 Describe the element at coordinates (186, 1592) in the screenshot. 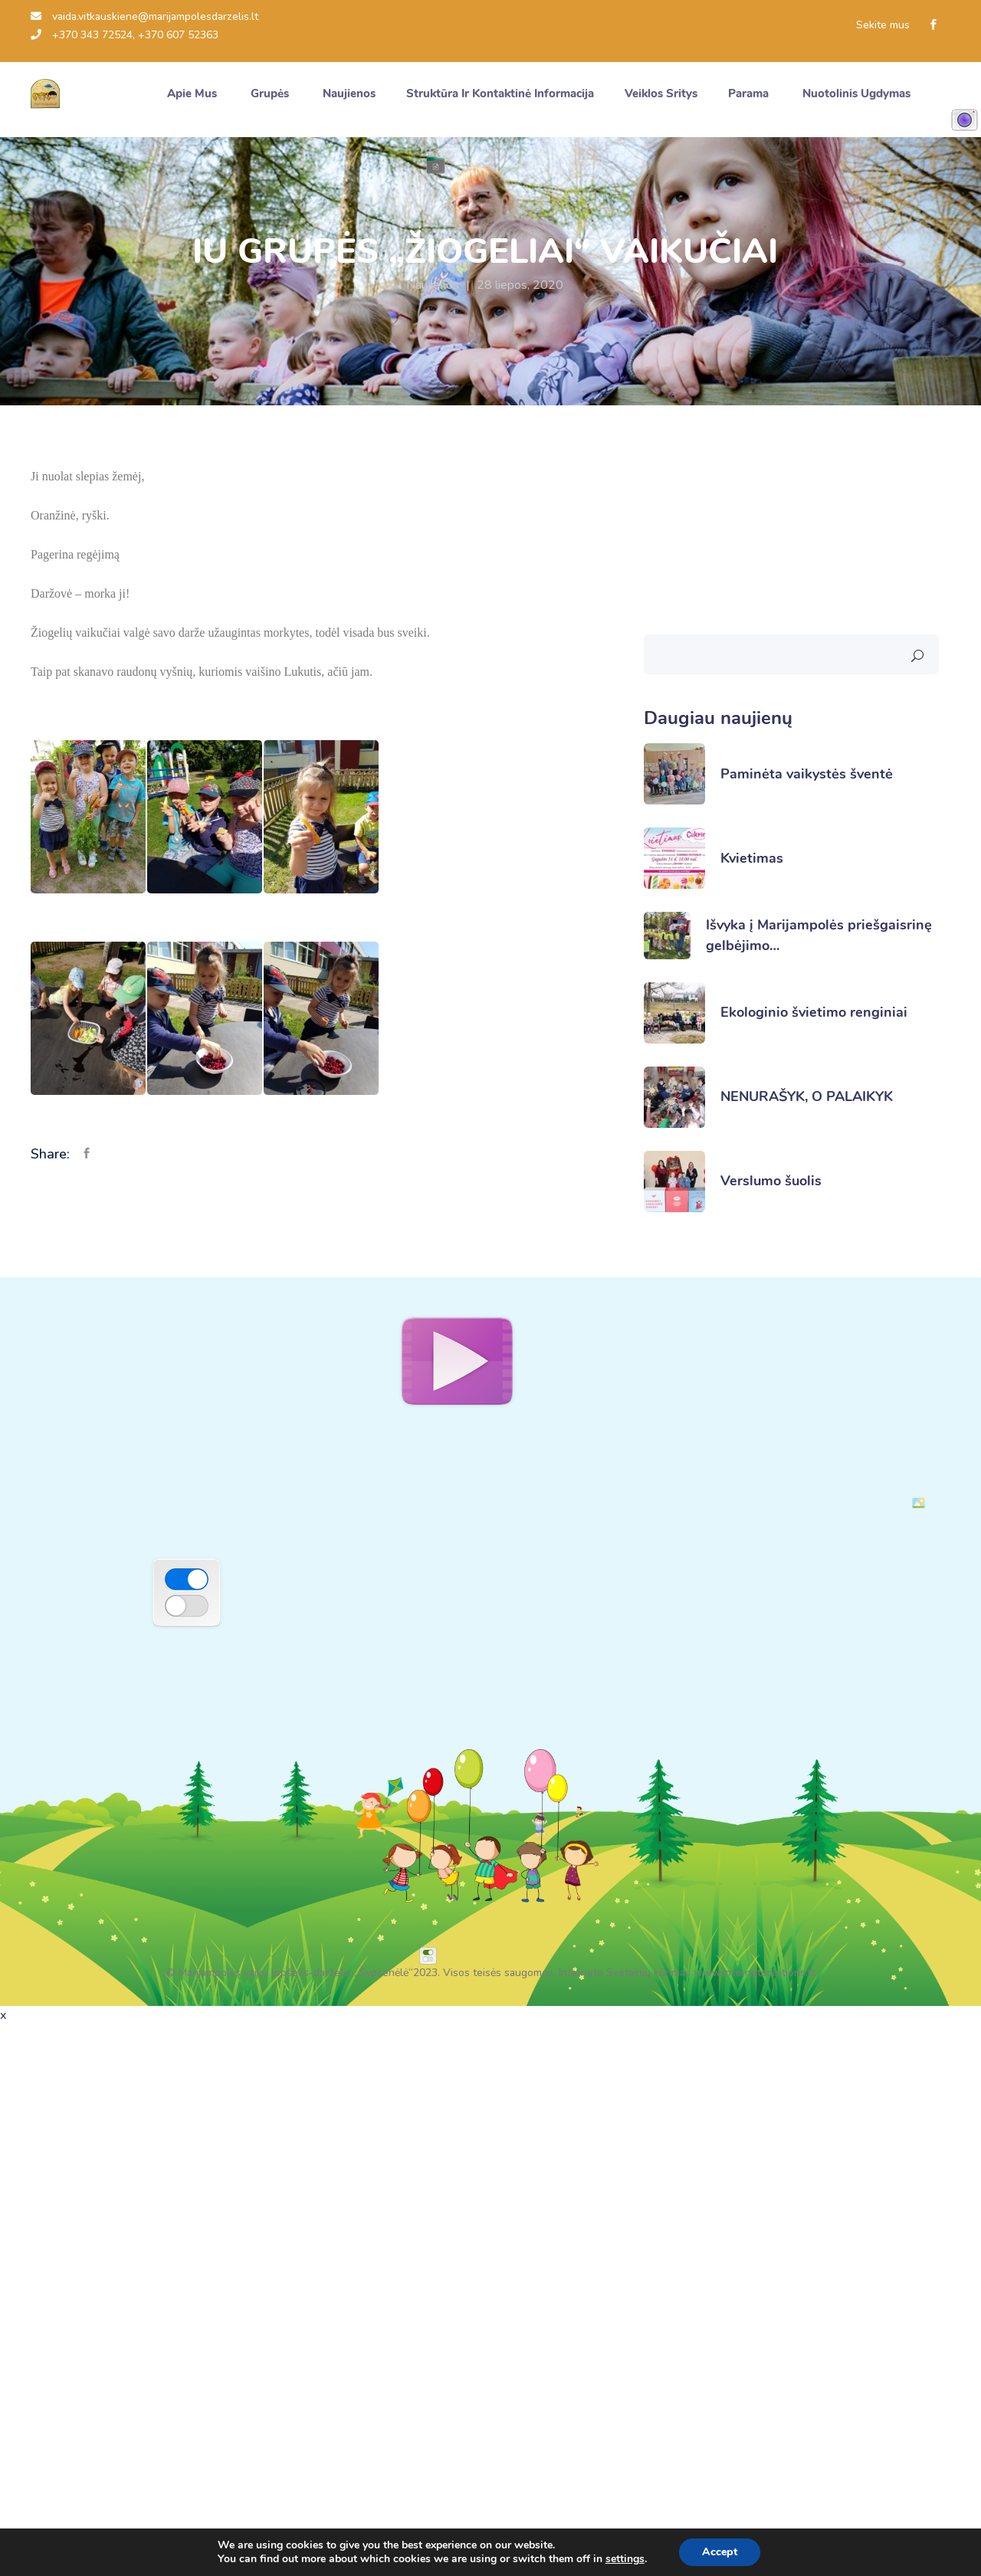

I see `open system tweaks or settings customization` at that location.